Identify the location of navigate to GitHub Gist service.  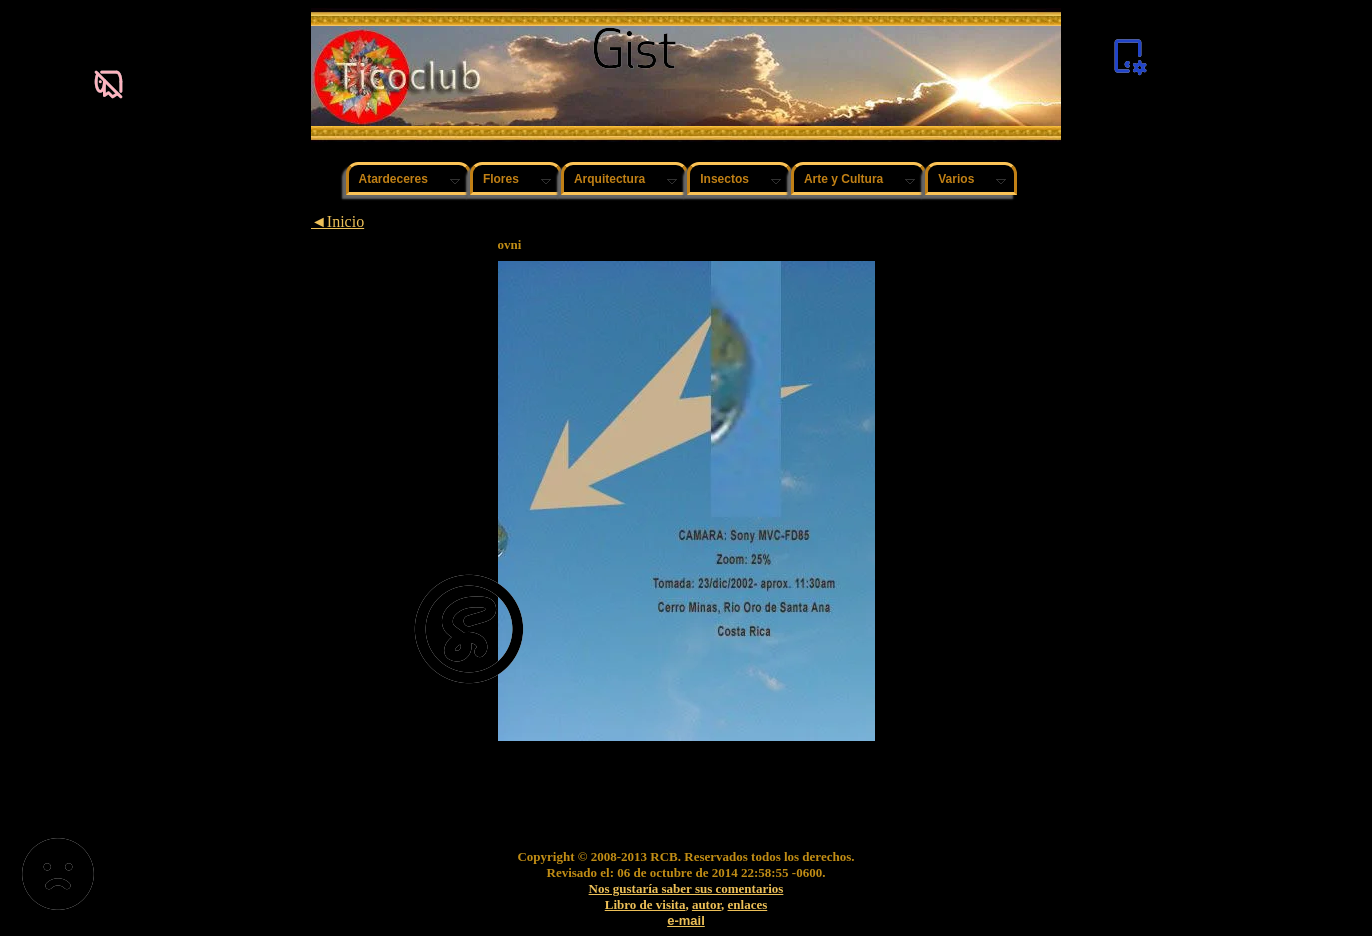
(636, 48).